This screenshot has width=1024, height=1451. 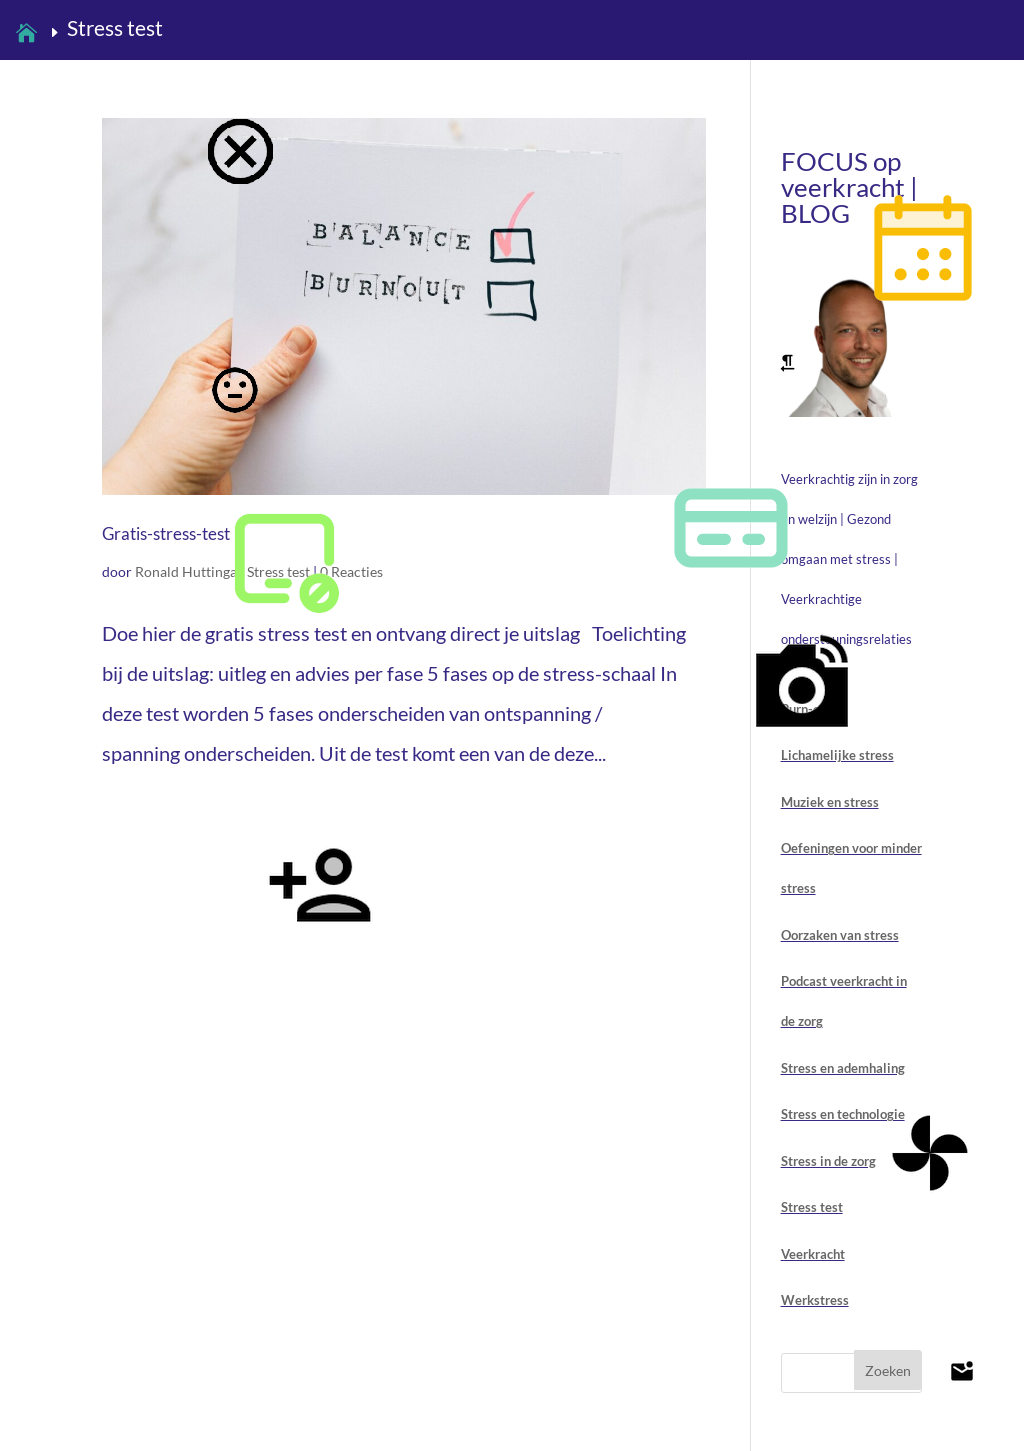 I want to click on indicates neutral feedback or rating, so click(x=235, y=390).